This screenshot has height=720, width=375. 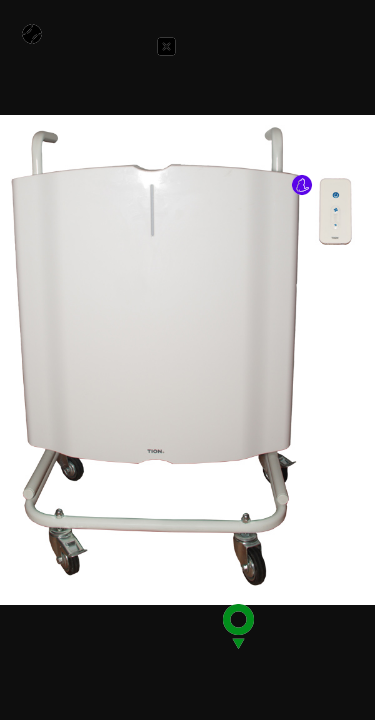 What do you see at coordinates (238, 626) in the screenshot?
I see `open TomTom navigation app` at bounding box center [238, 626].